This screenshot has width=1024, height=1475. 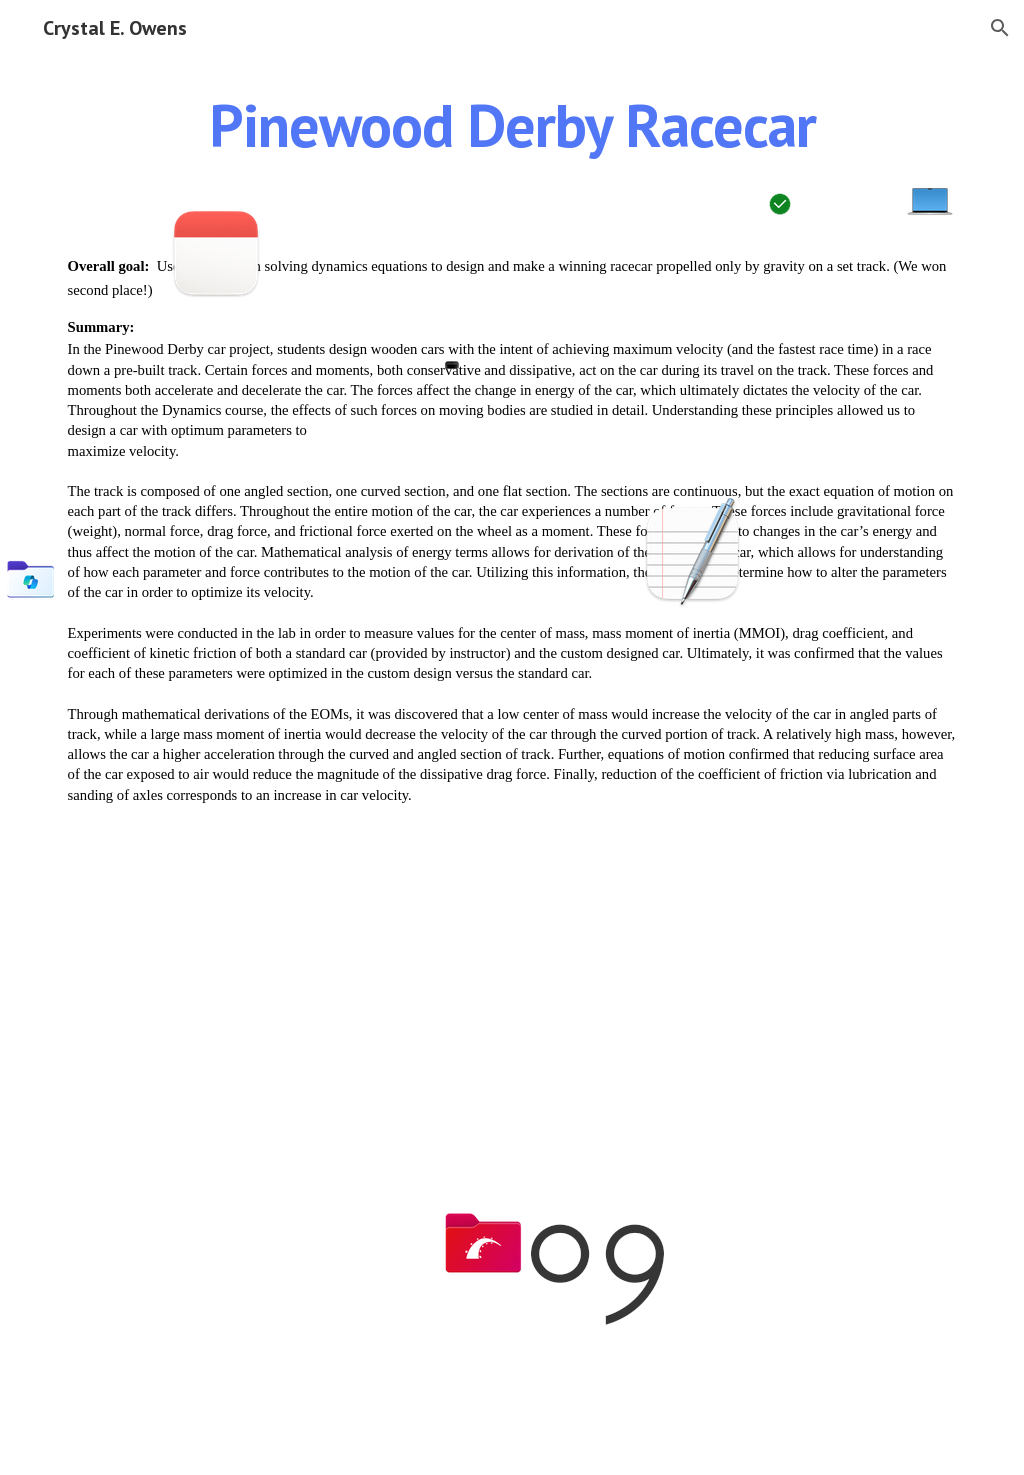 I want to click on open folder containing Microsoft Copilot files, so click(x=30, y=580).